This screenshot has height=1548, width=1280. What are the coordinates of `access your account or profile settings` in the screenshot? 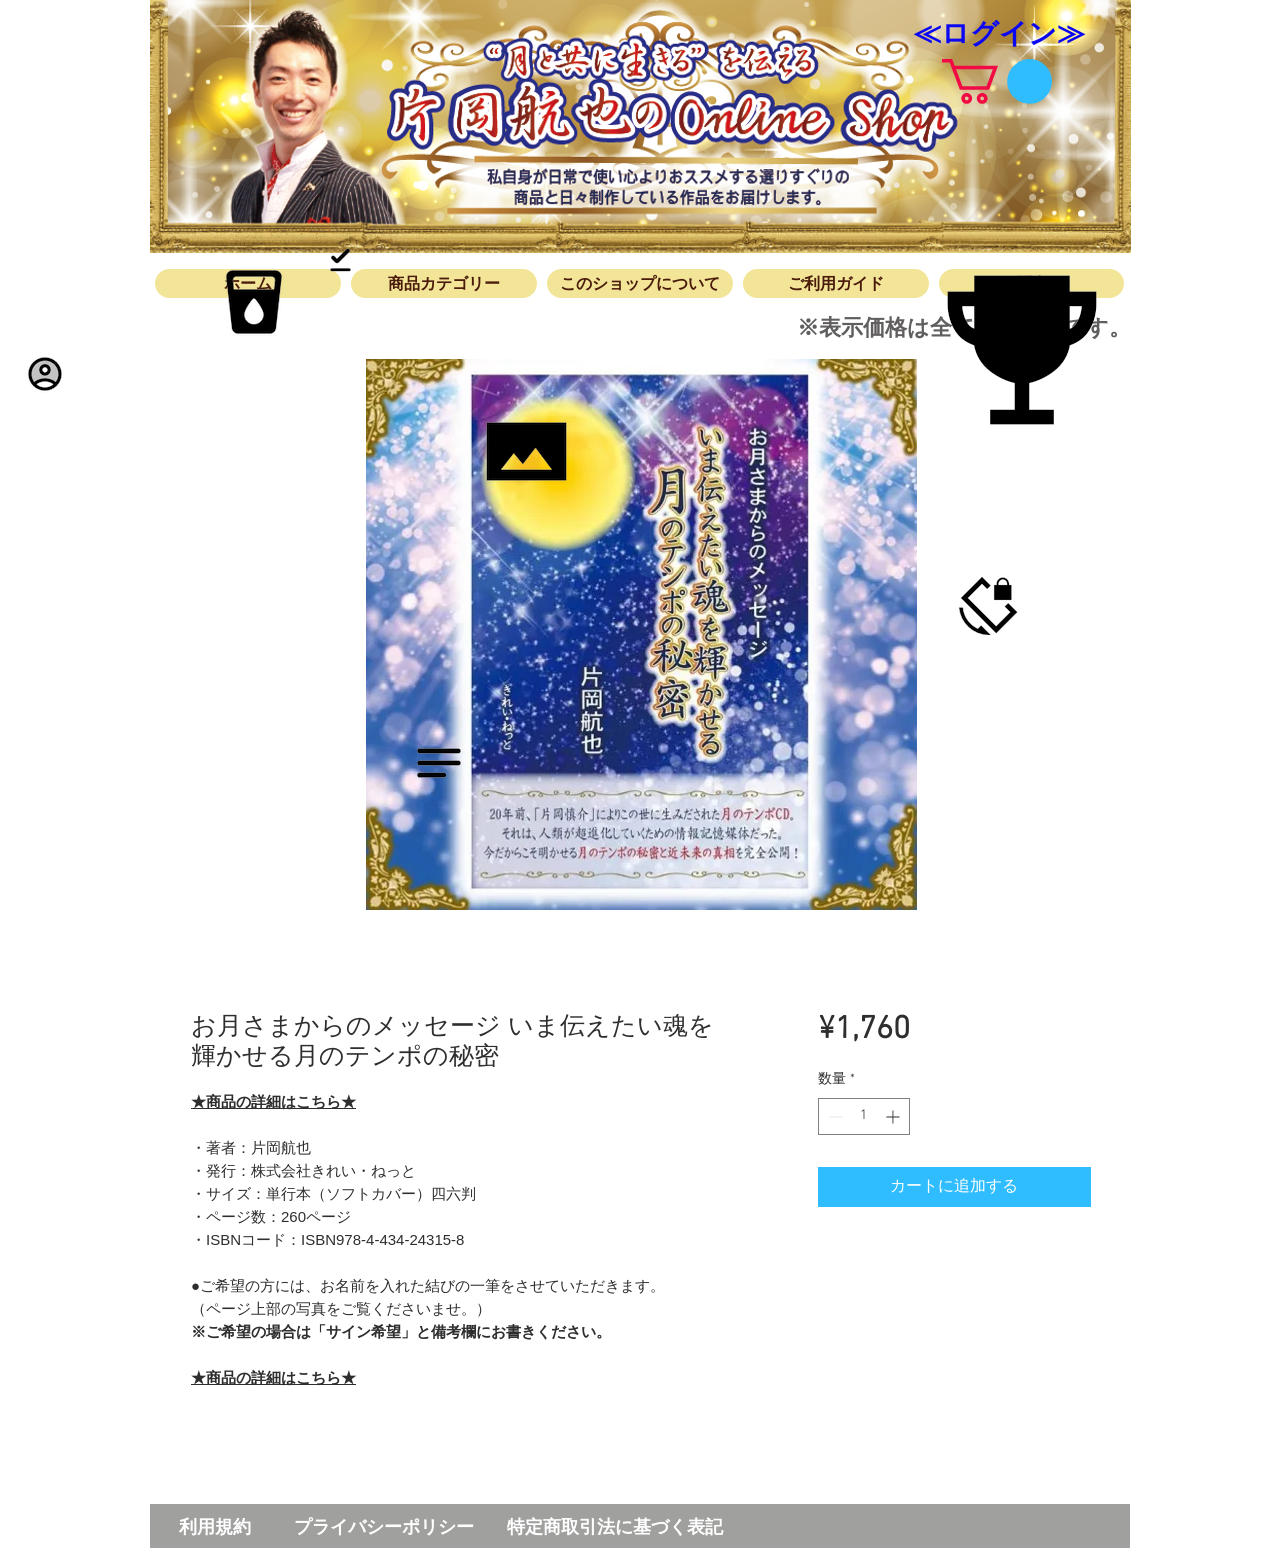 It's located at (45, 374).